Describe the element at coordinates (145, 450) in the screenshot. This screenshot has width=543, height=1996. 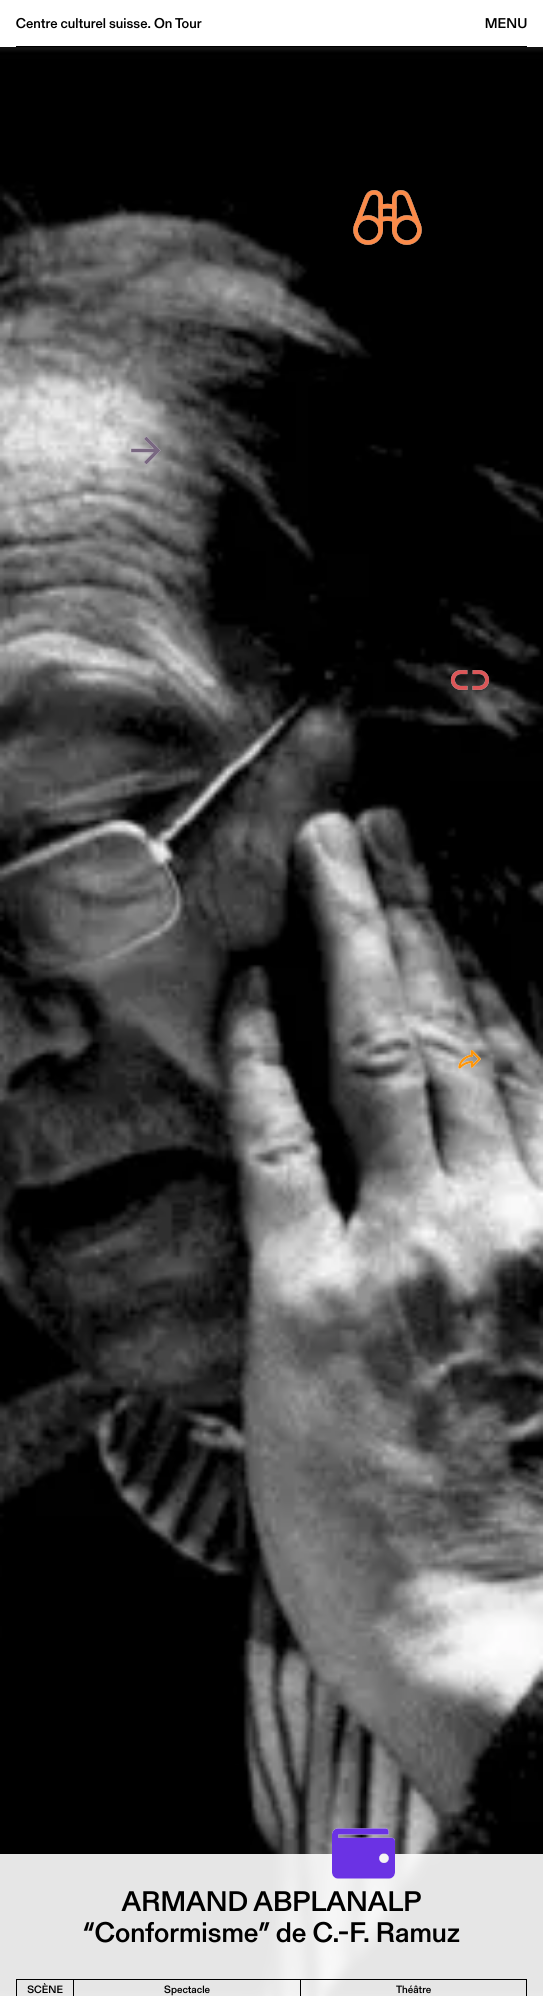
I see `navigate to the next item or screen` at that location.